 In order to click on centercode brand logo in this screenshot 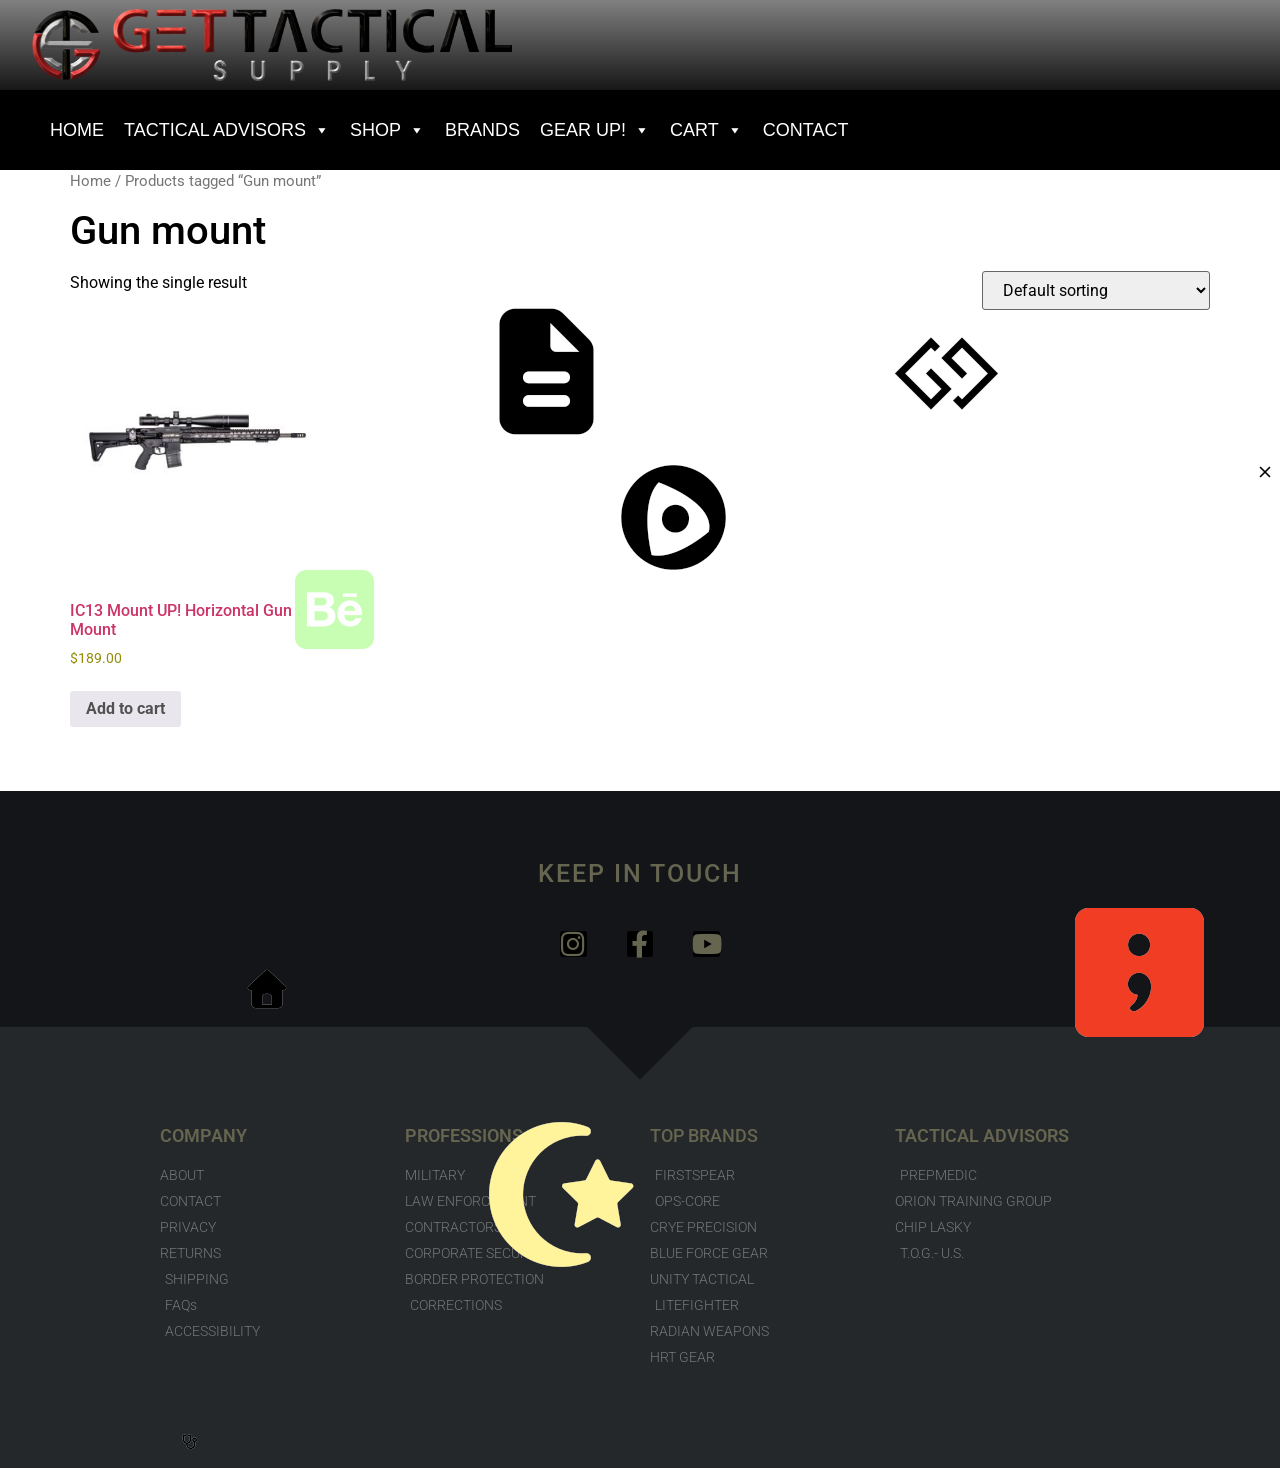, I will do `click(673, 517)`.